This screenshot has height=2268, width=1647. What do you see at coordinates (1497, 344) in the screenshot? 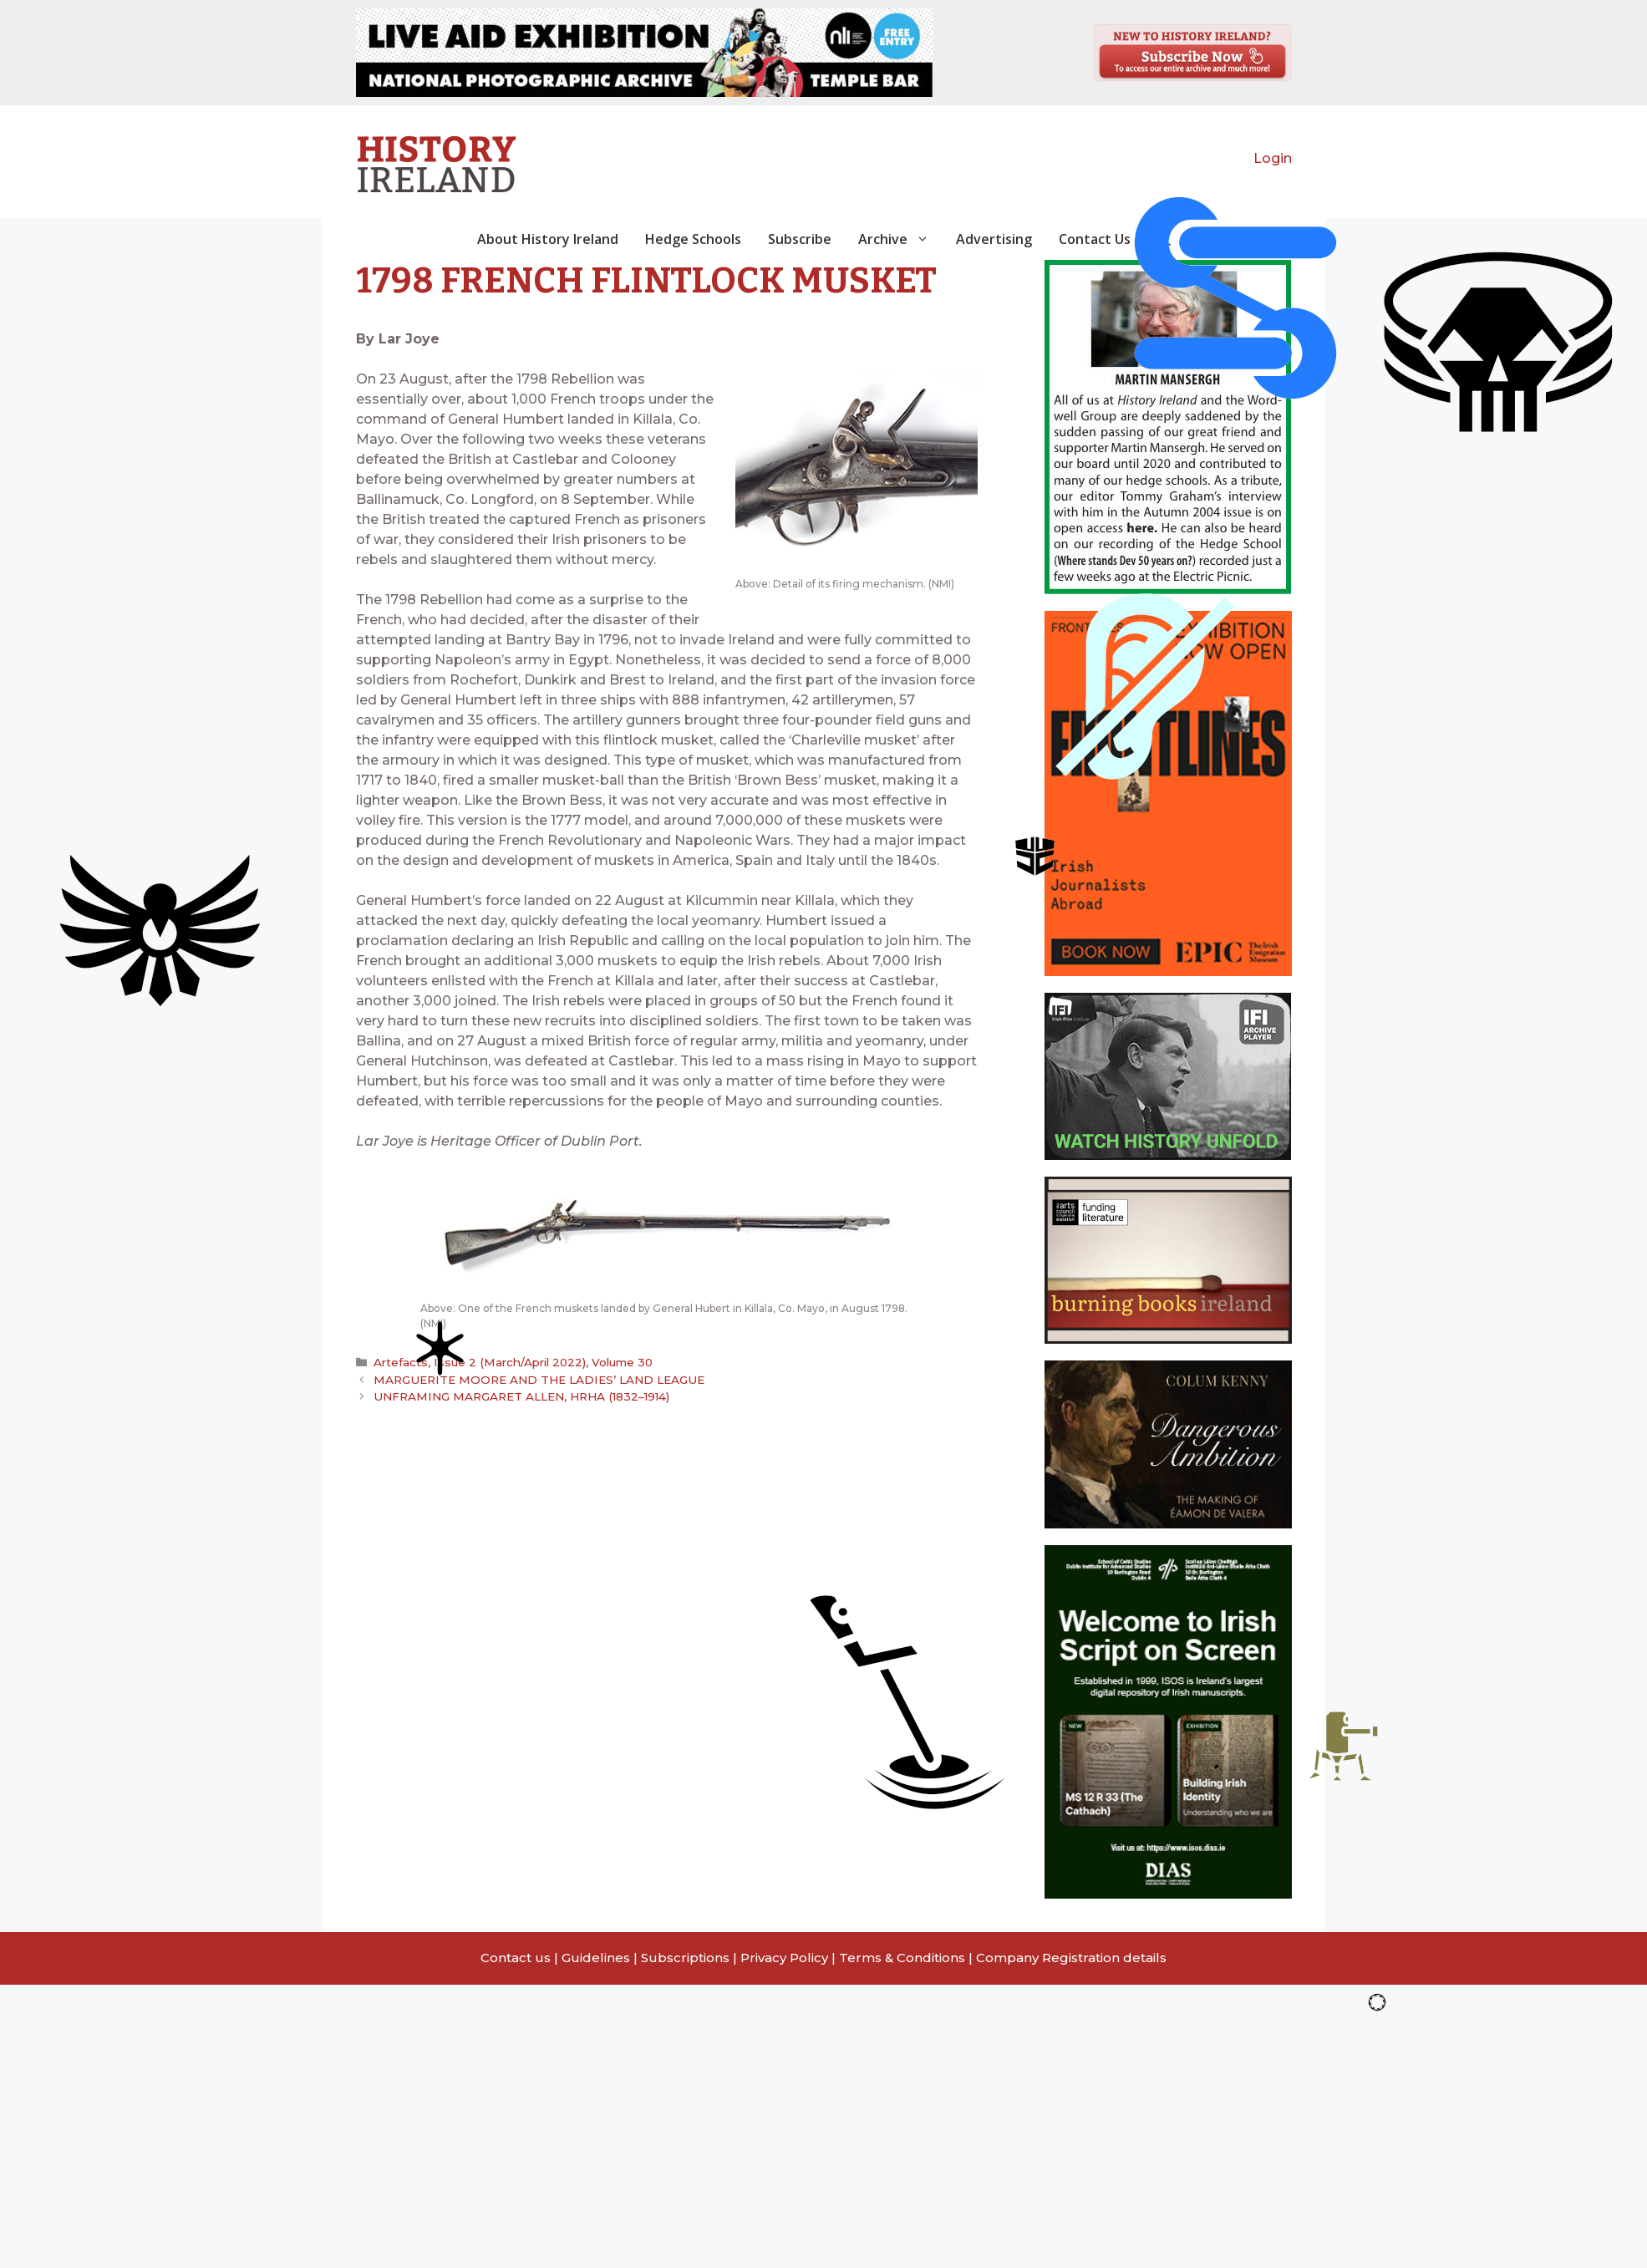
I see `select a skull emblem or signet for your profile` at bounding box center [1497, 344].